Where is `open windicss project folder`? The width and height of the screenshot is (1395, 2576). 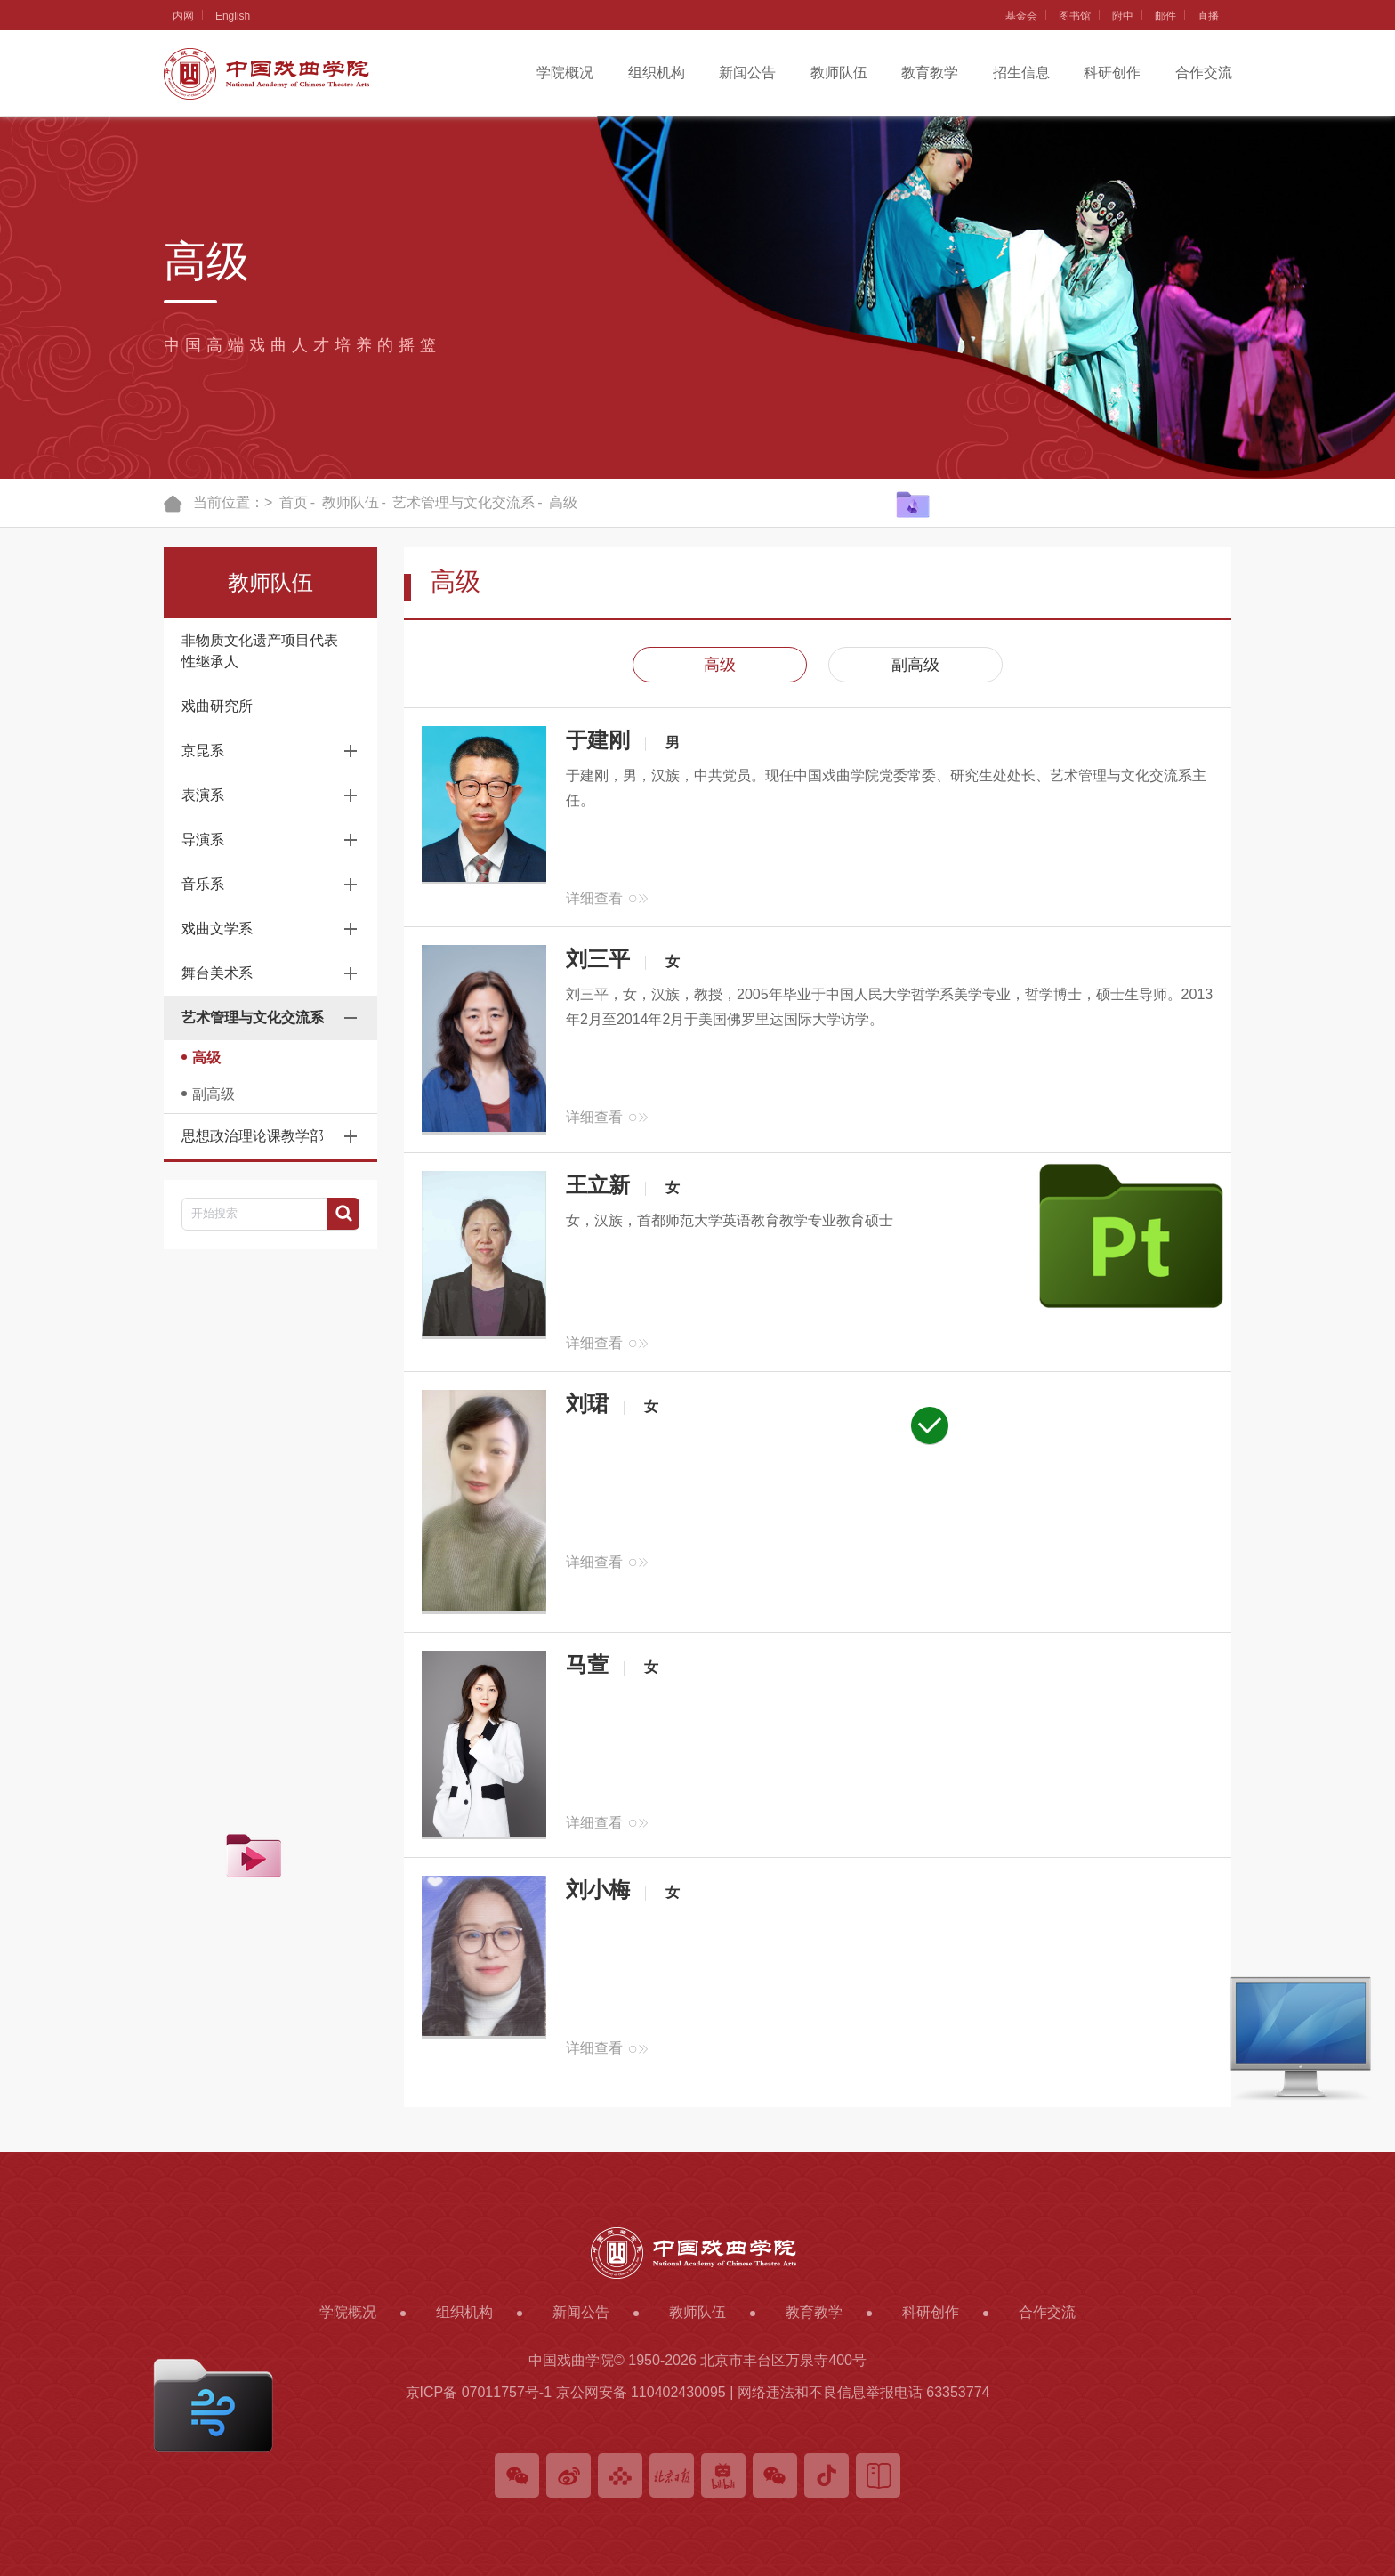 open windicss project folder is located at coordinates (213, 2409).